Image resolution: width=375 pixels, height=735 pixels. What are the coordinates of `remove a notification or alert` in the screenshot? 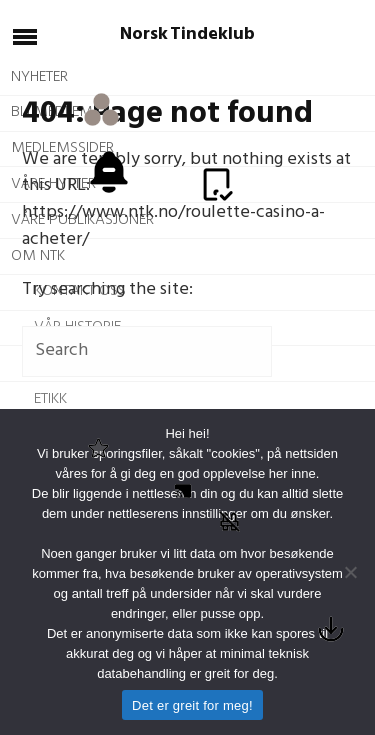 It's located at (109, 172).